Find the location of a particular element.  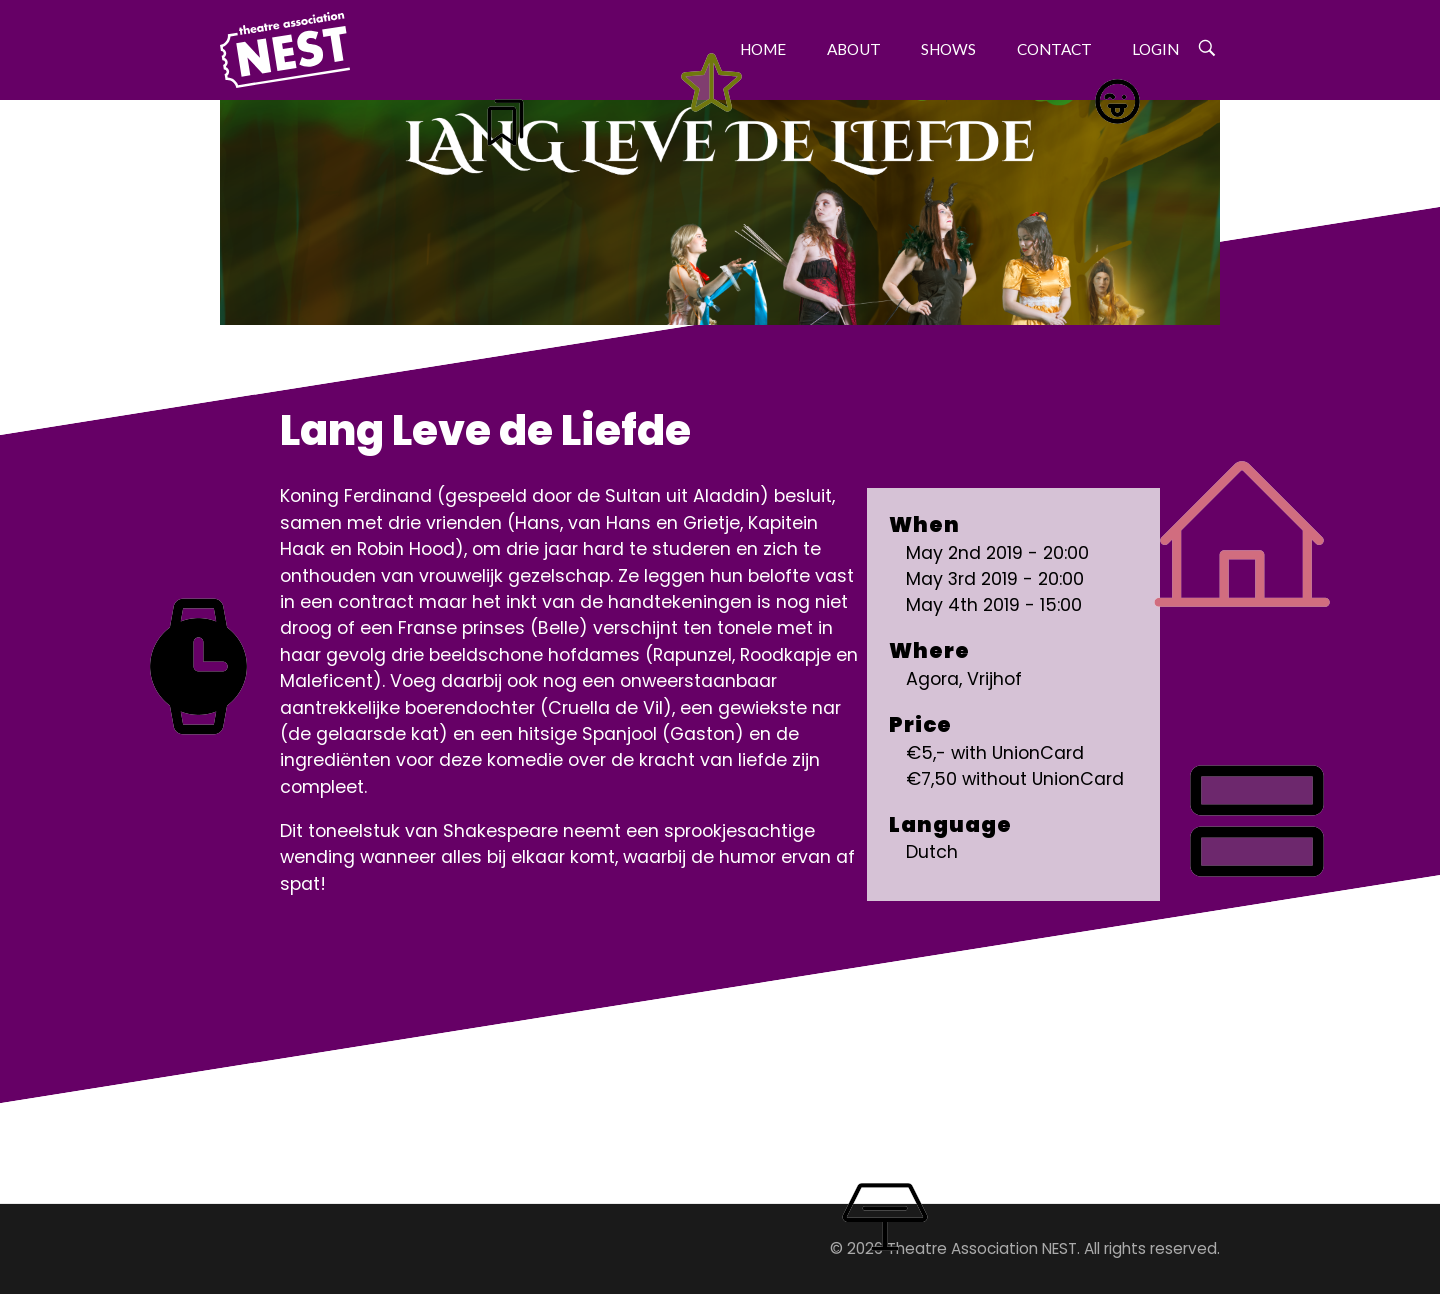

access presentation mode is located at coordinates (885, 1217).